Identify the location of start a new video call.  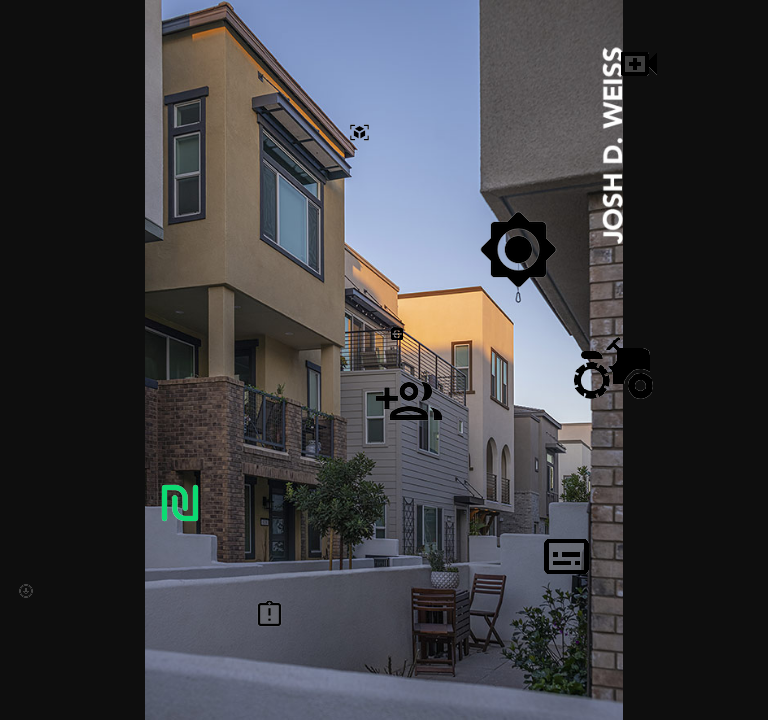
(639, 64).